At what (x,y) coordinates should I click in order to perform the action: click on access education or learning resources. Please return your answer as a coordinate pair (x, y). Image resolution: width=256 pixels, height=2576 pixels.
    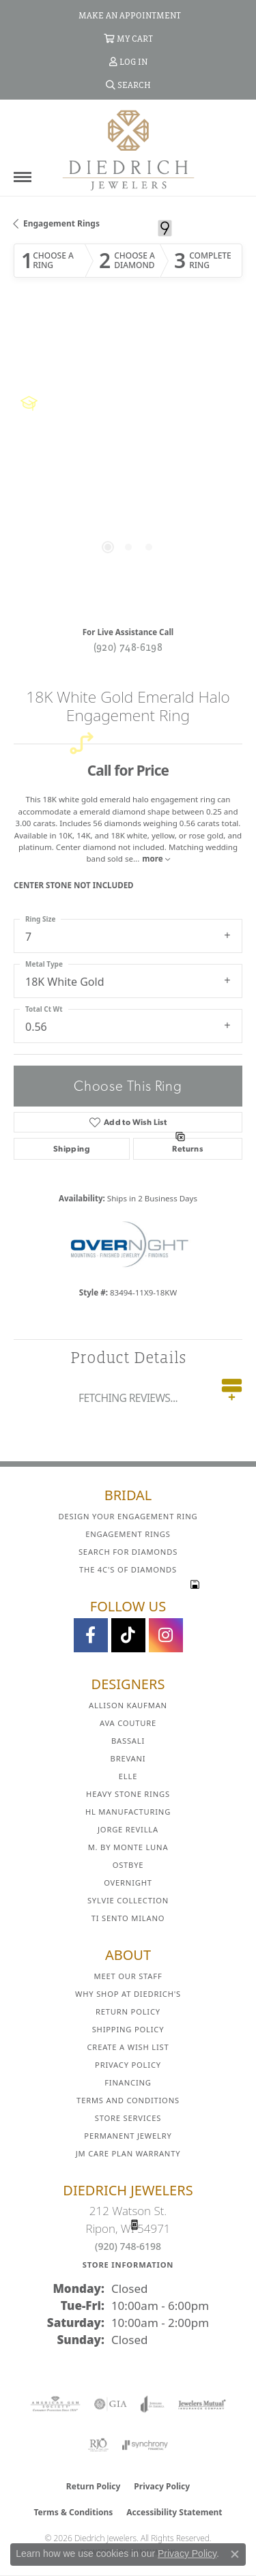
    Looking at the image, I should click on (29, 402).